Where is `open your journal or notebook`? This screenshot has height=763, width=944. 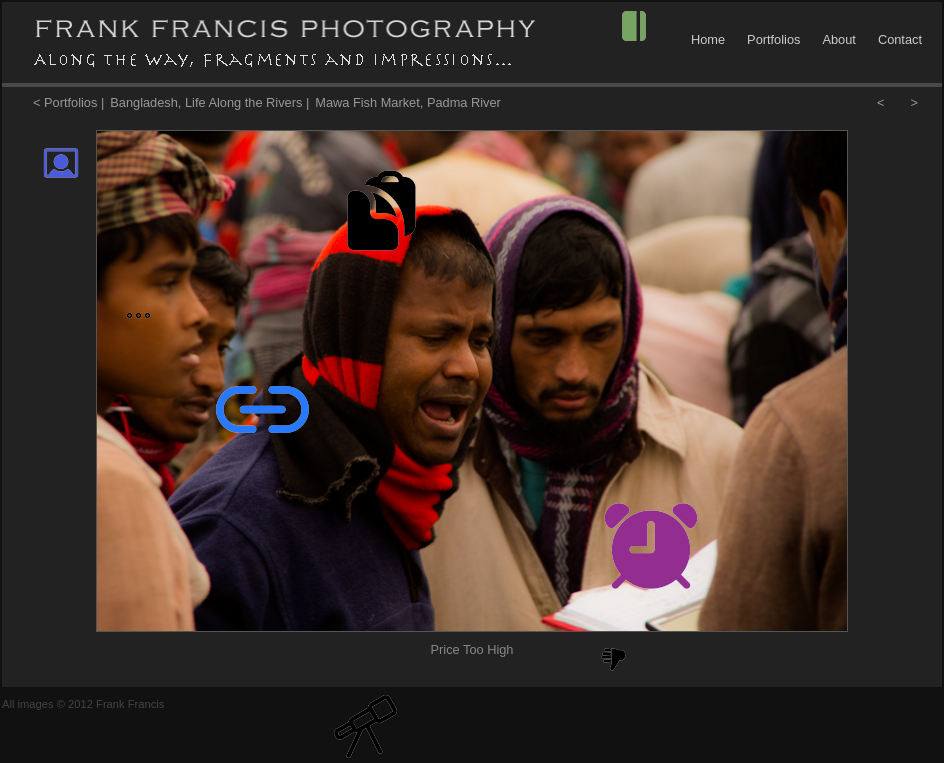 open your journal or notebook is located at coordinates (634, 26).